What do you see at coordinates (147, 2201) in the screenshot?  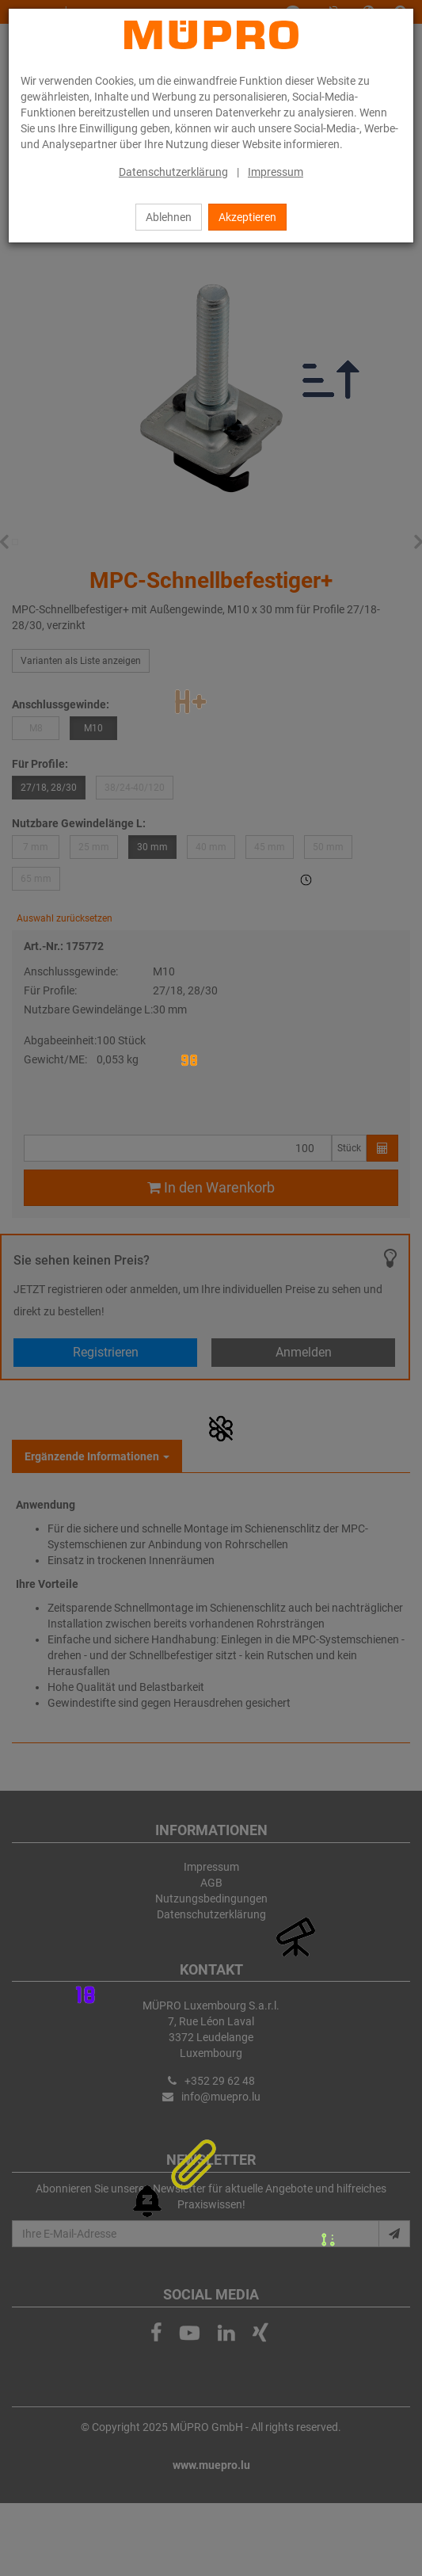 I see `mute notifications or enable do not disturb mode` at bounding box center [147, 2201].